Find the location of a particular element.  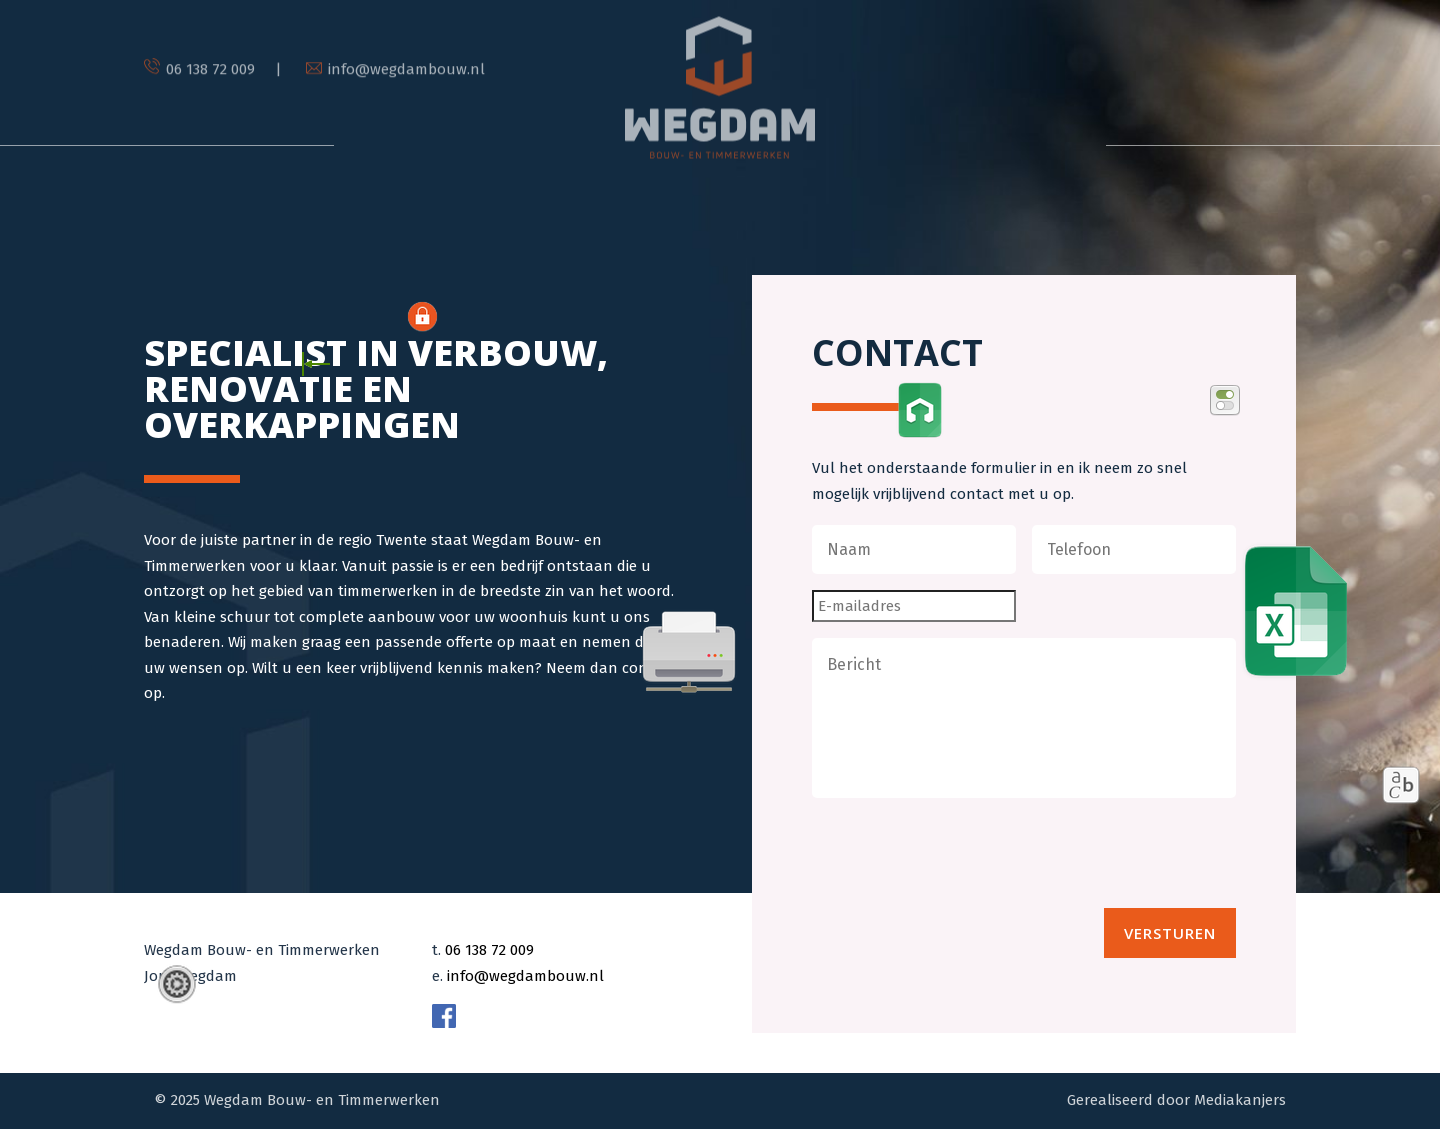

connect to a network printer is located at coordinates (689, 654).